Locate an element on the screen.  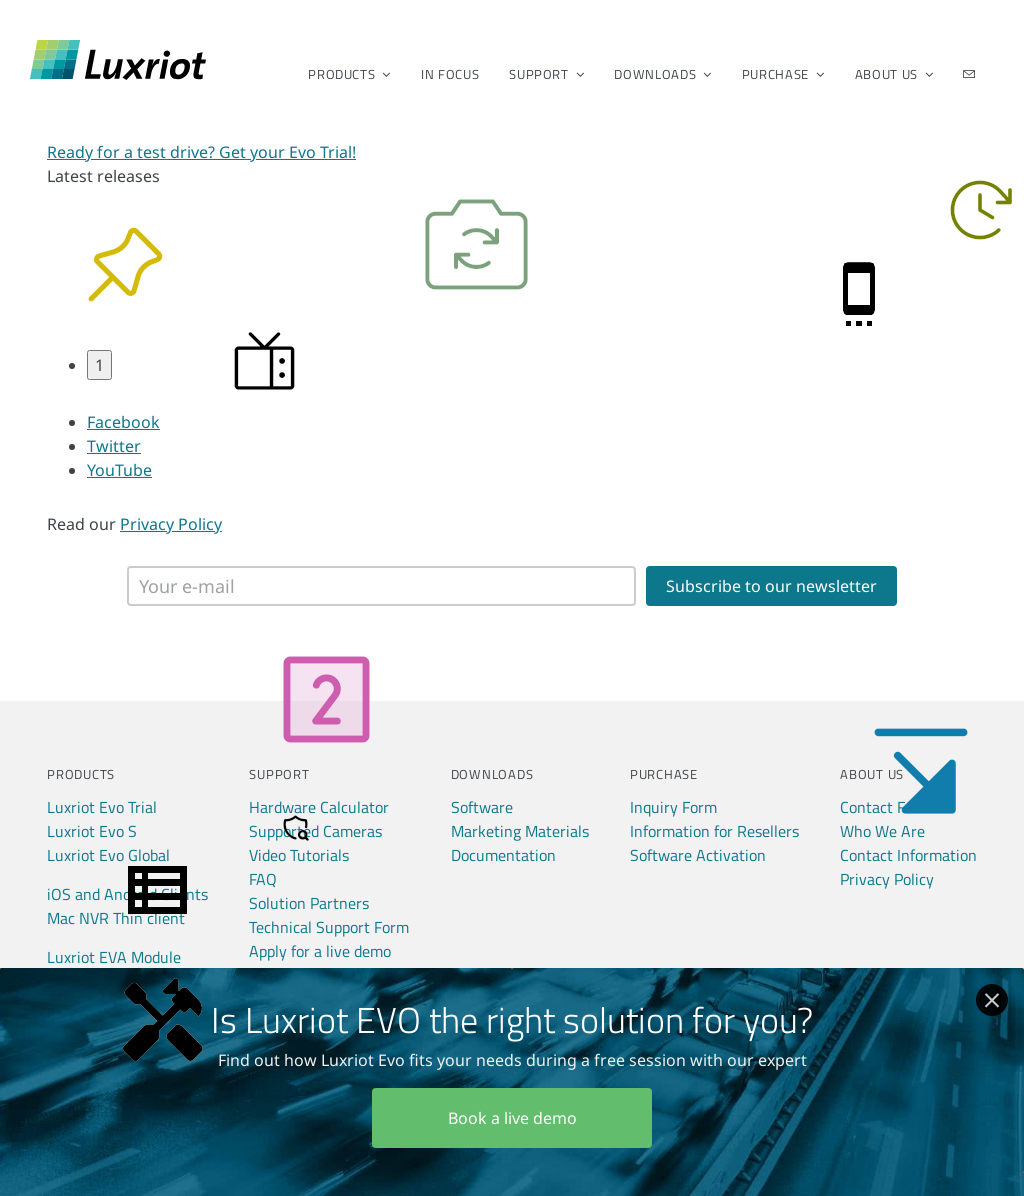
restore to a previous version is located at coordinates (980, 210).